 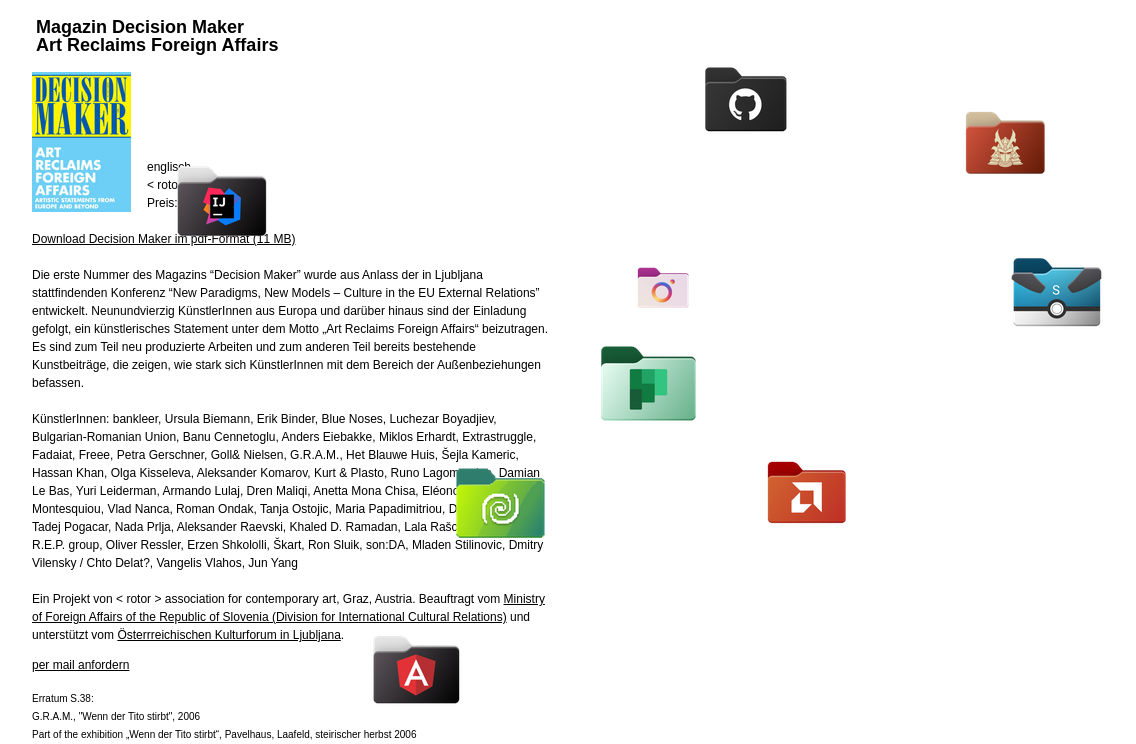 I want to click on open folder containing IntelliJ IDEA projects, so click(x=221, y=203).